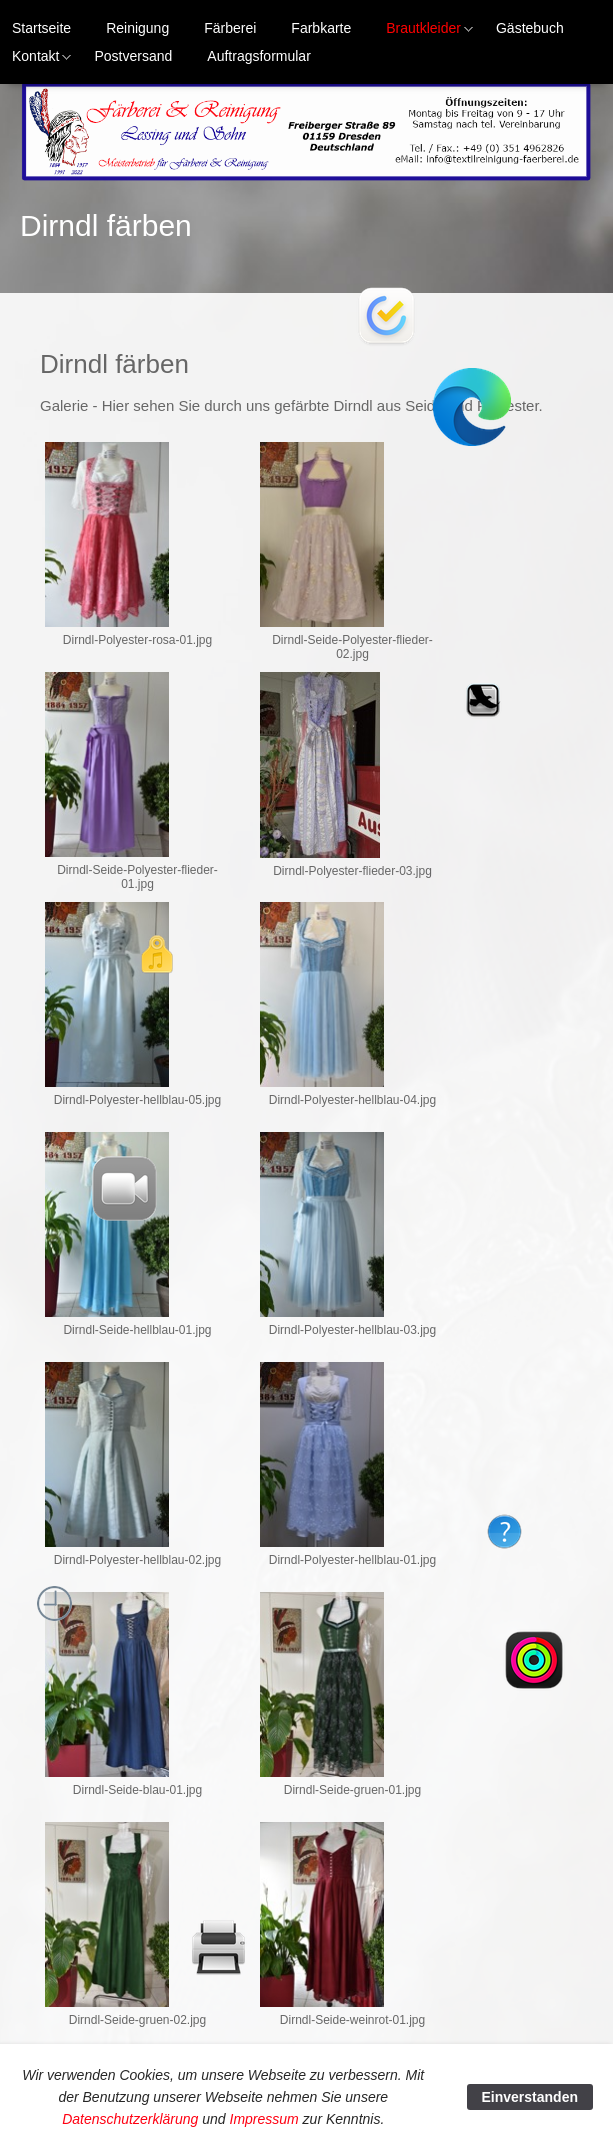  I want to click on open EarTag music tagging application, so click(157, 954).